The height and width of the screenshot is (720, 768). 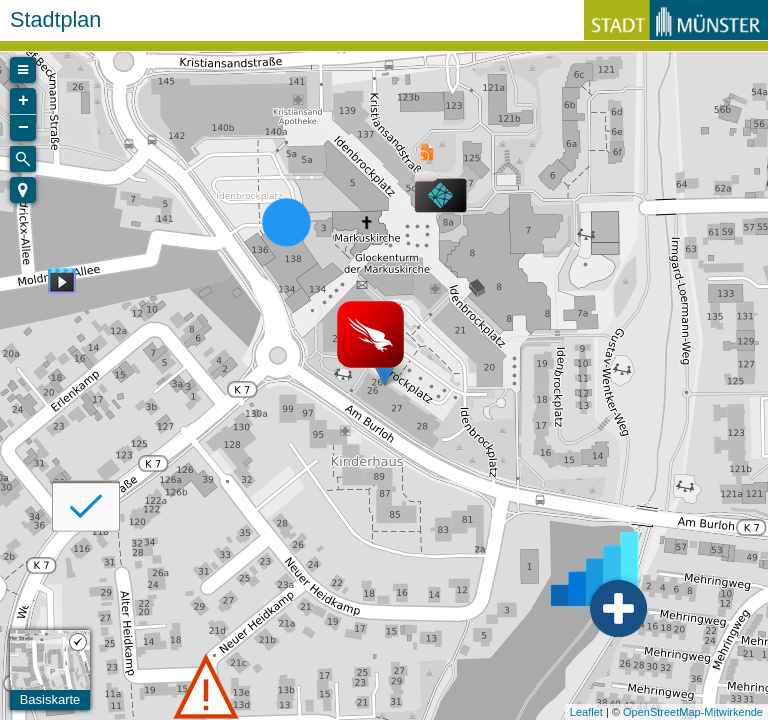 I want to click on indicates a sync warning or issue with OneDrive, so click(x=206, y=686).